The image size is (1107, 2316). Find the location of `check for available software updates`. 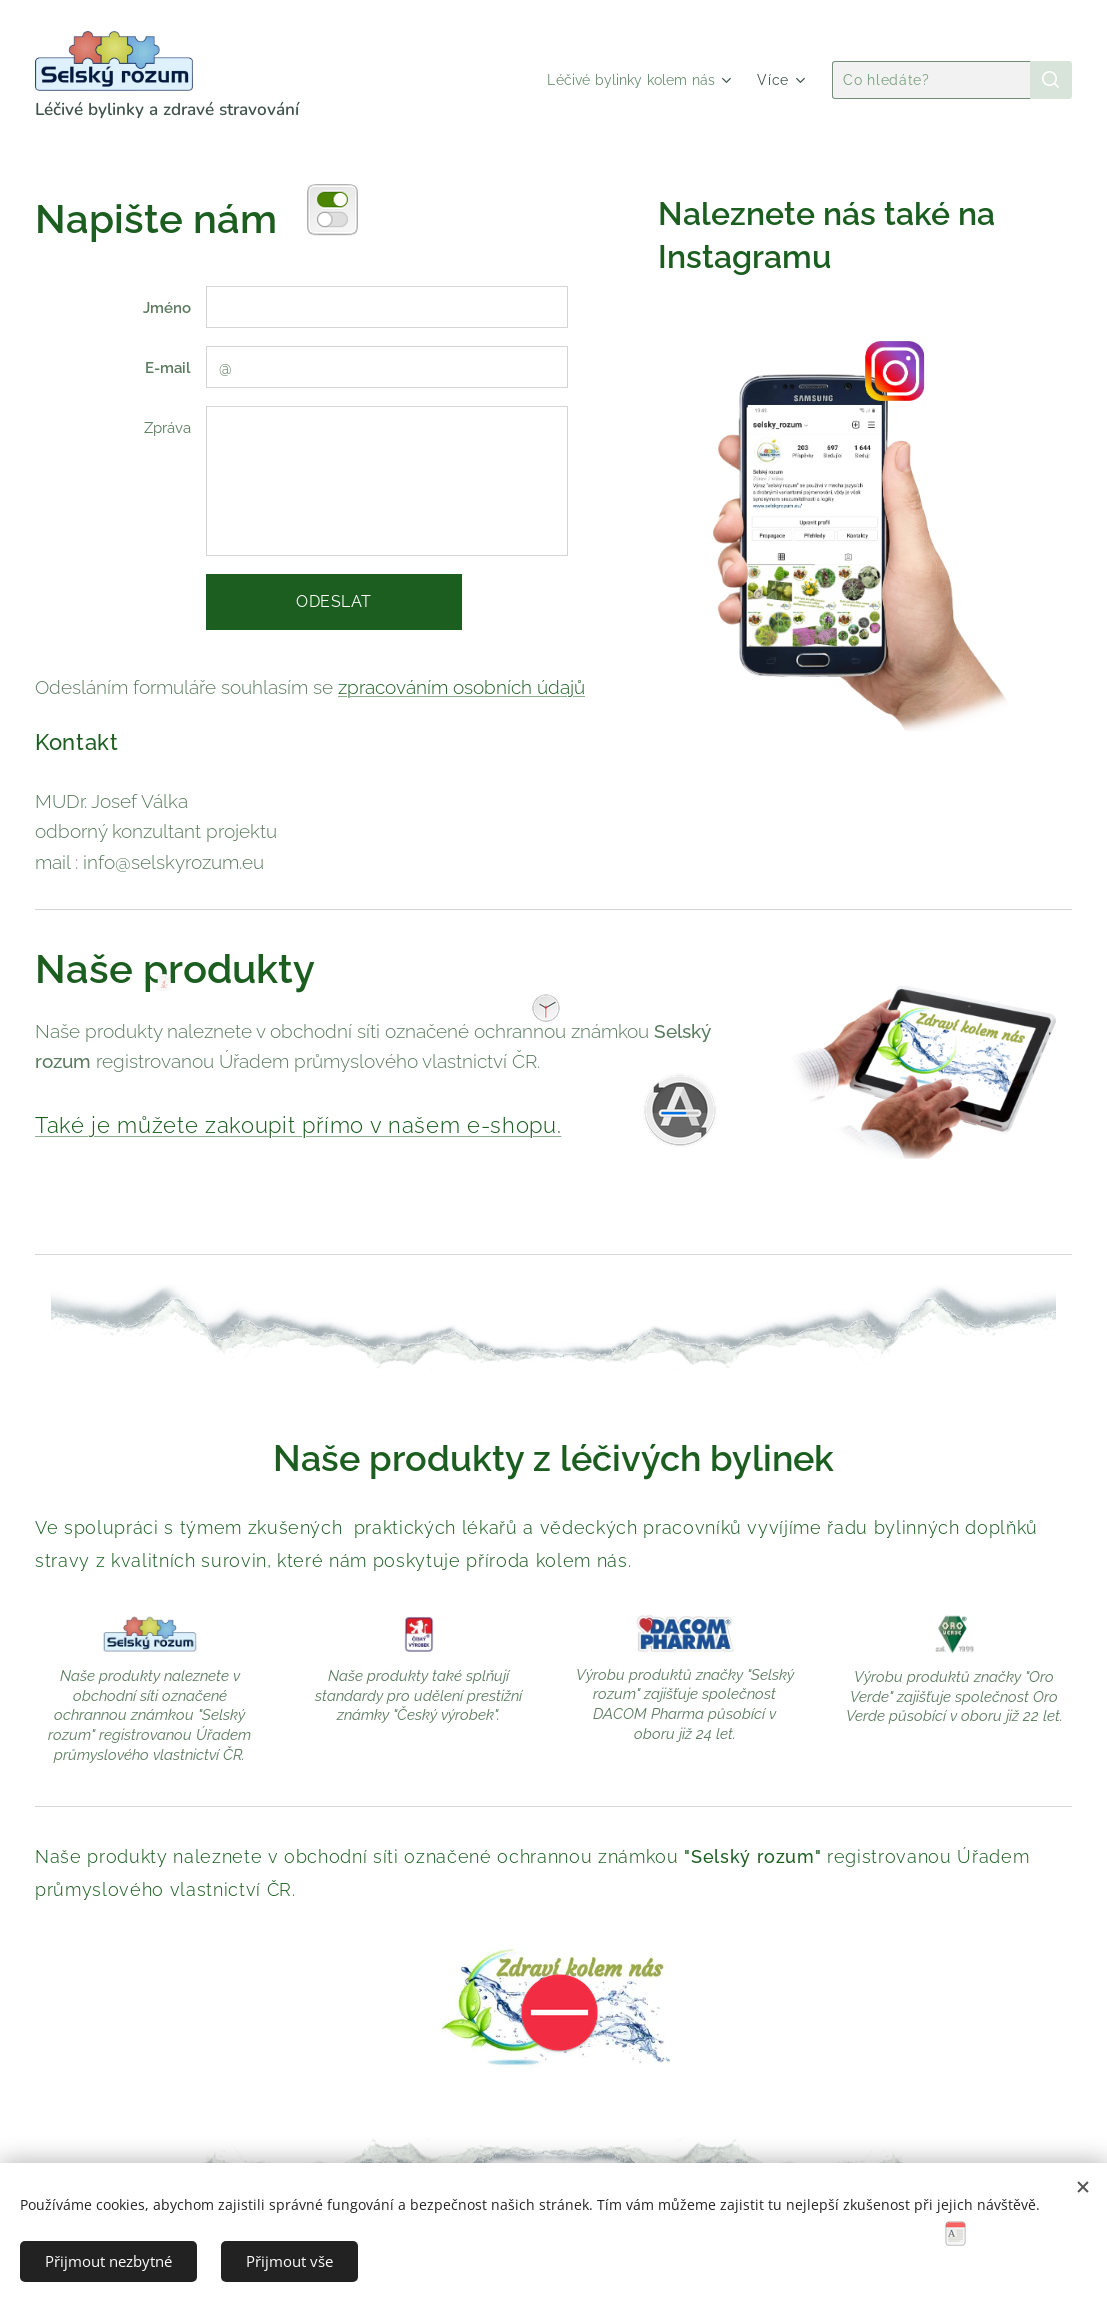

check for available software updates is located at coordinates (680, 1110).